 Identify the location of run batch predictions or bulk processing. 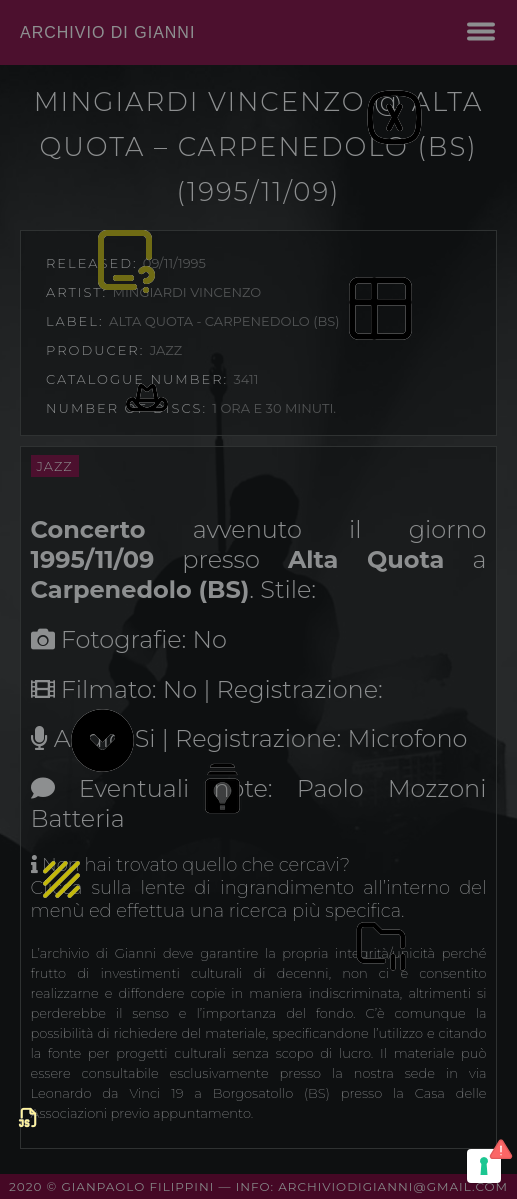
(222, 788).